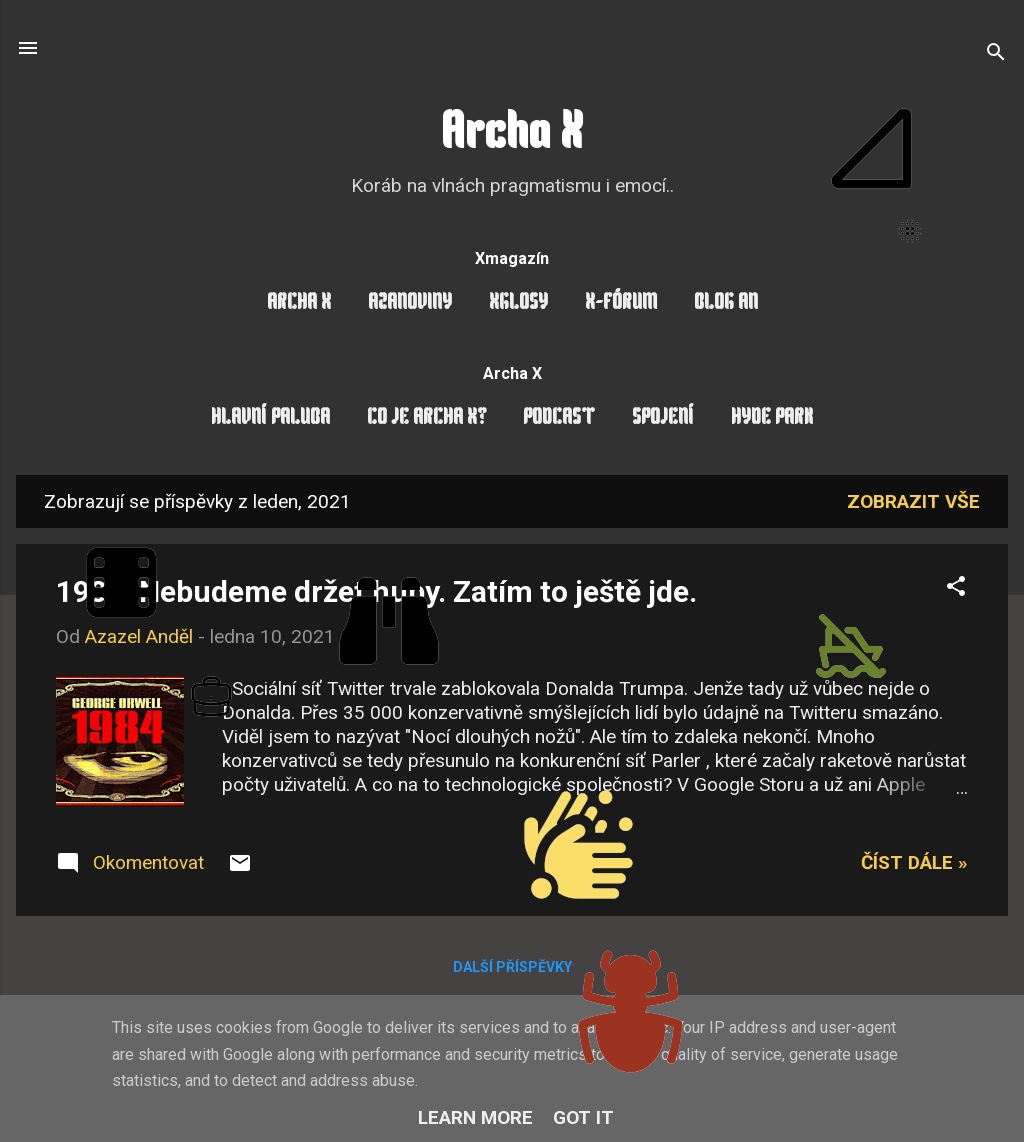  I want to click on apply blur effect to image, so click(910, 231).